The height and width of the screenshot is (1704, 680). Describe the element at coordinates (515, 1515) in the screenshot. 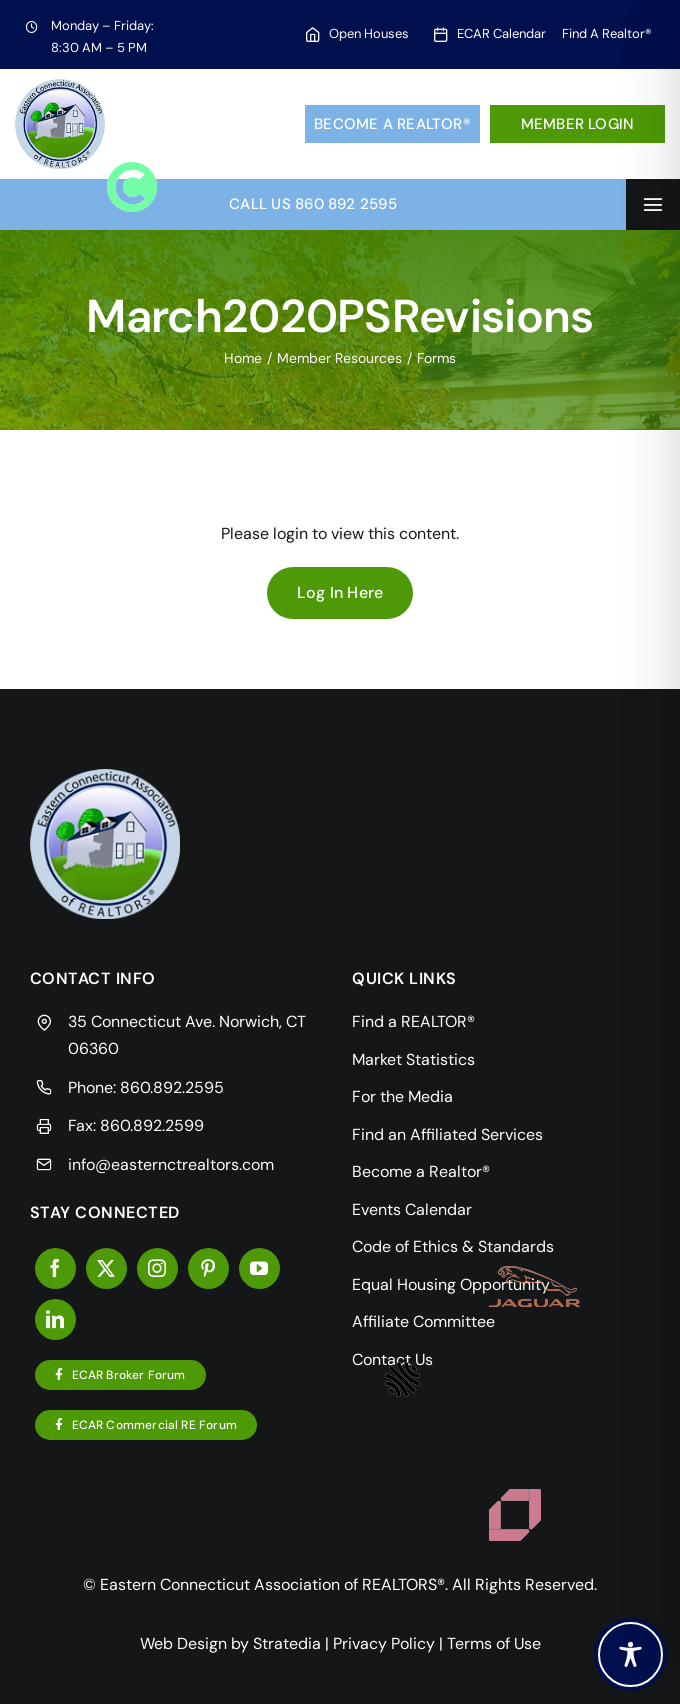

I see `aqua security company logo` at that location.